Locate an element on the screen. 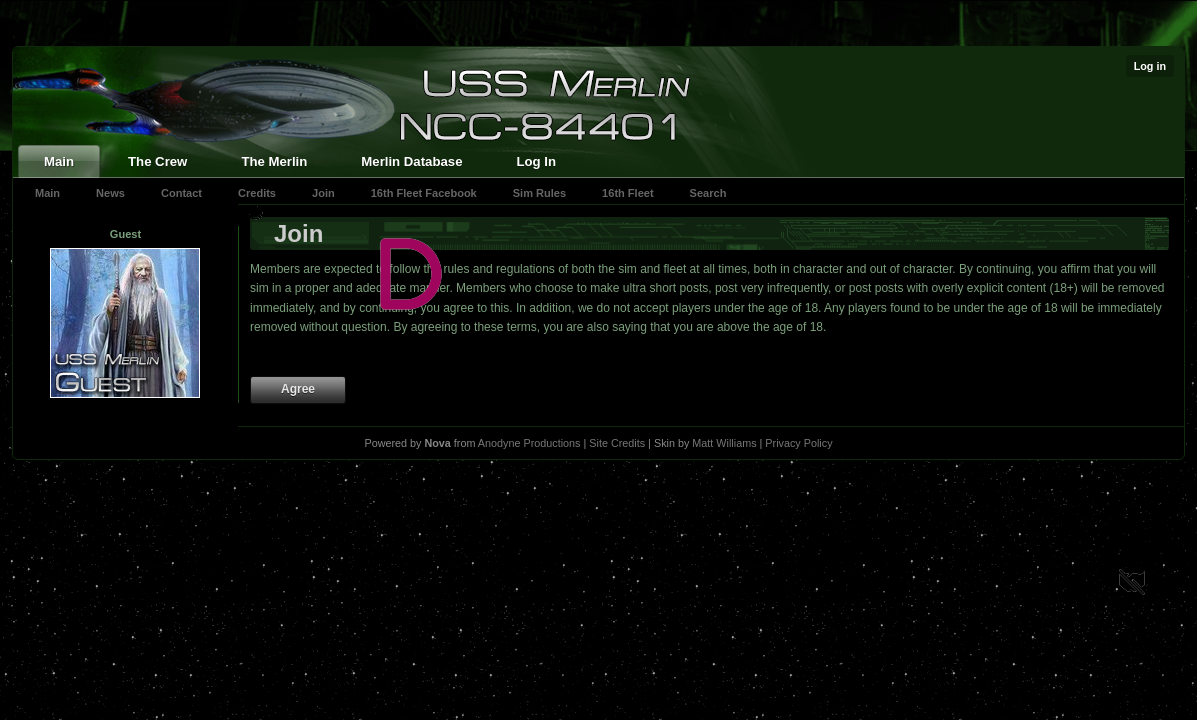 The width and height of the screenshot is (1197, 720). access timelapse camera mode is located at coordinates (256, 213).